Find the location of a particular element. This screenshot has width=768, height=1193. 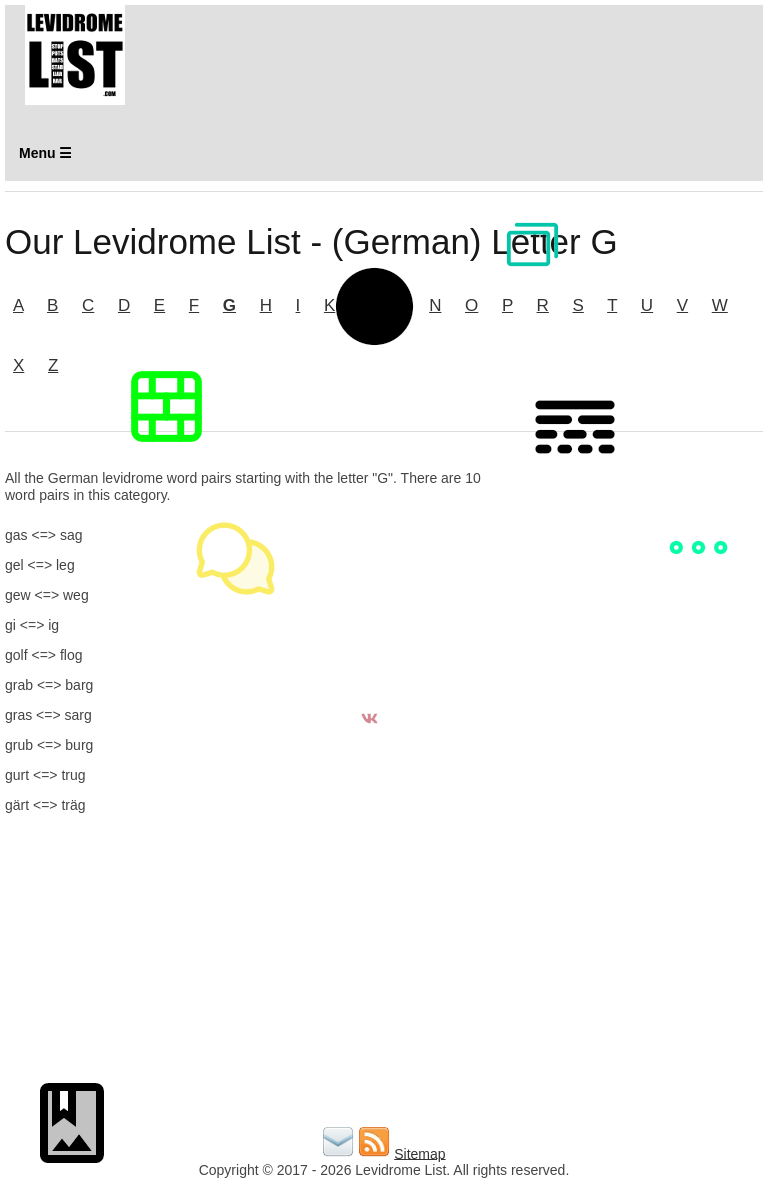

open VK social network is located at coordinates (369, 718).